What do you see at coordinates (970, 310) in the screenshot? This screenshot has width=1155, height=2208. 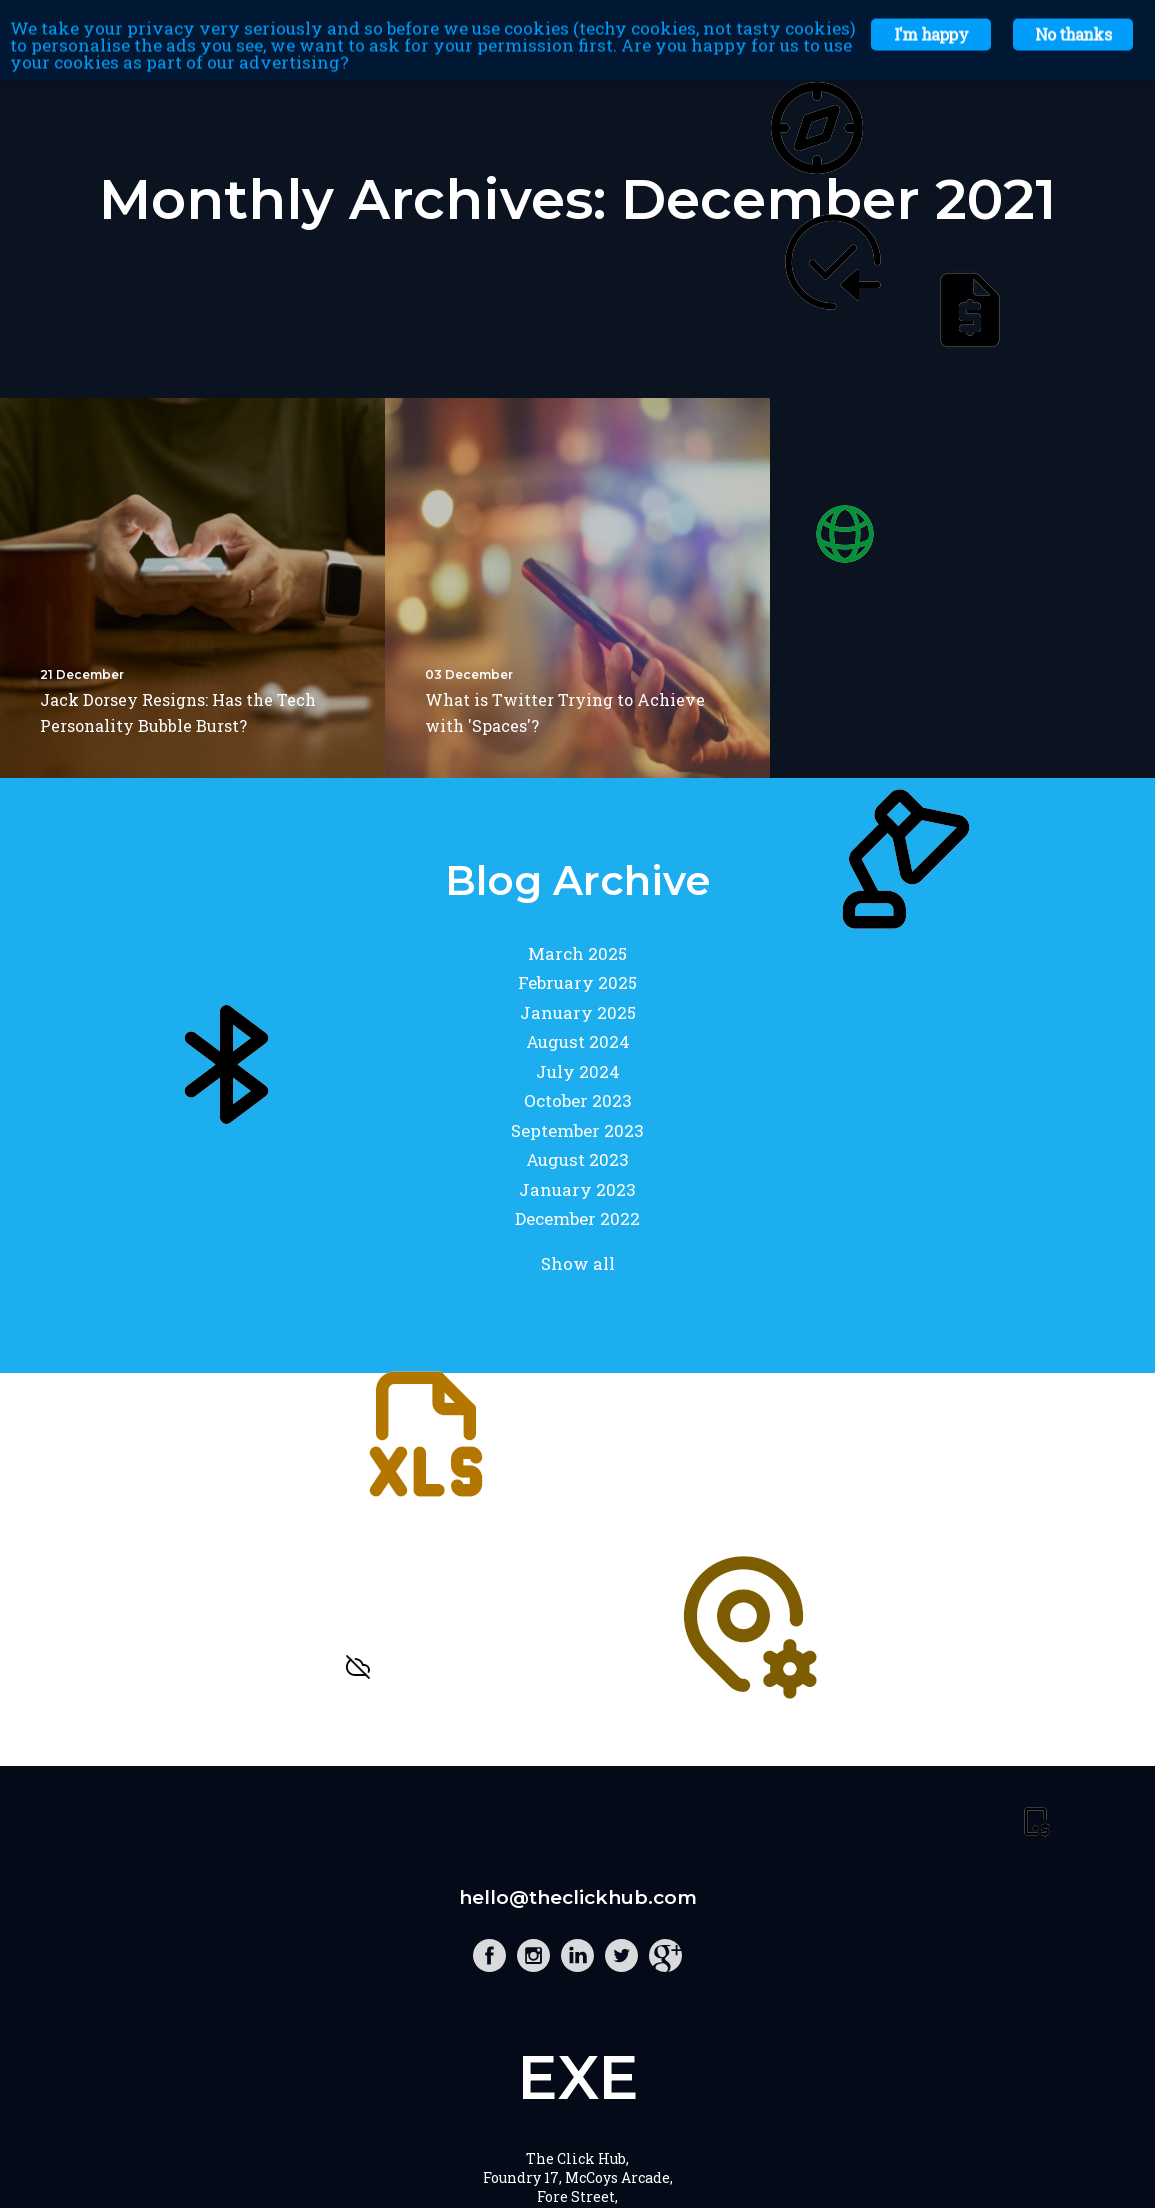 I see `request a price quote or estimate` at bounding box center [970, 310].